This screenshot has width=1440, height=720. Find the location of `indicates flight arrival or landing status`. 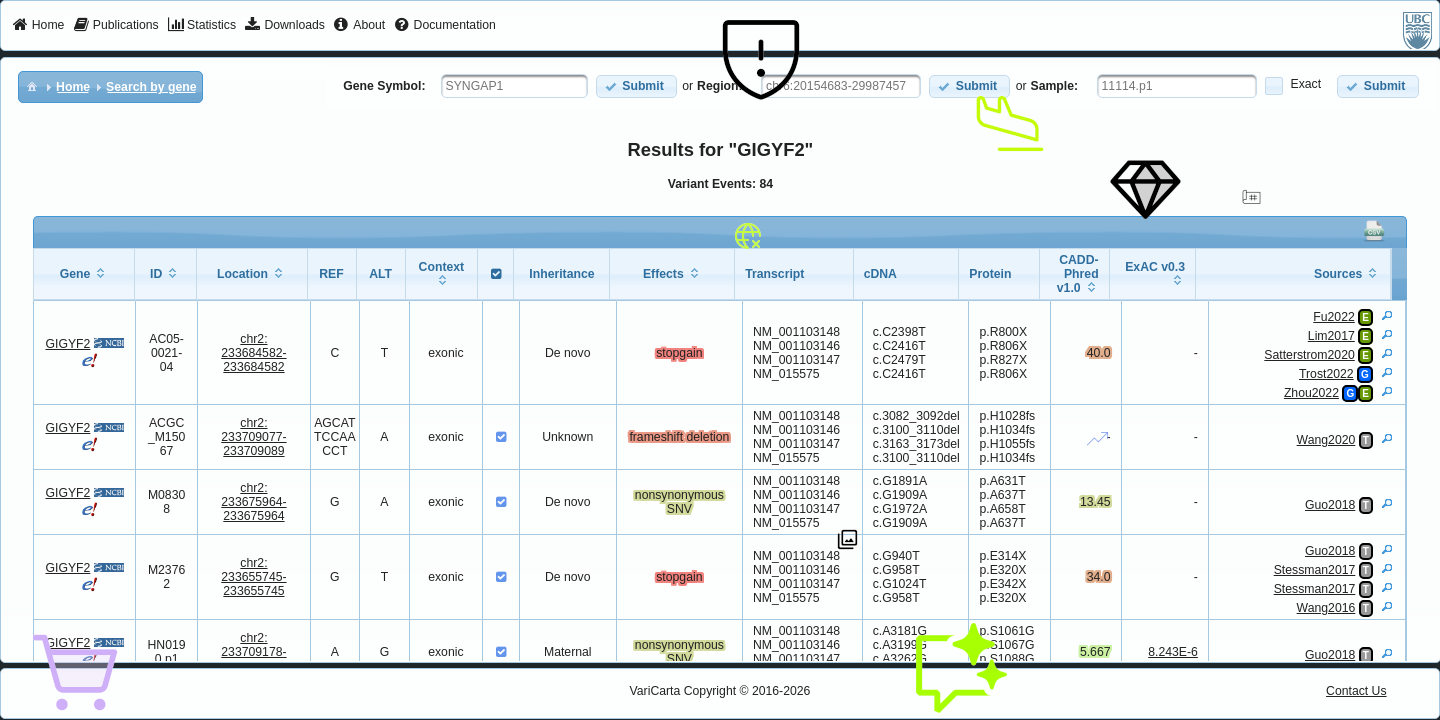

indicates flight arrival or landing status is located at coordinates (1006, 123).